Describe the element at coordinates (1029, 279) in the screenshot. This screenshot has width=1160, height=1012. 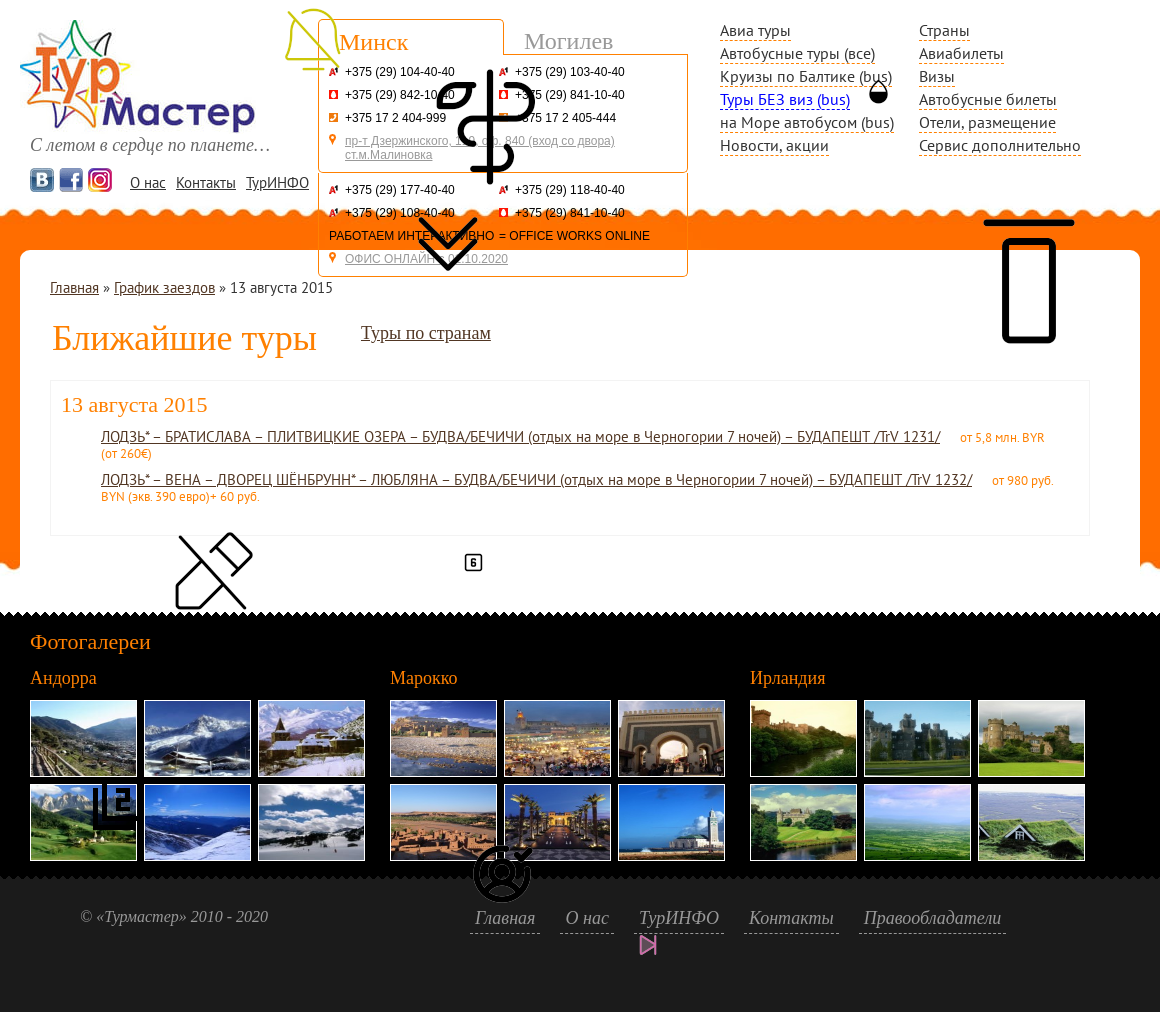
I see `align object to top edge` at that location.